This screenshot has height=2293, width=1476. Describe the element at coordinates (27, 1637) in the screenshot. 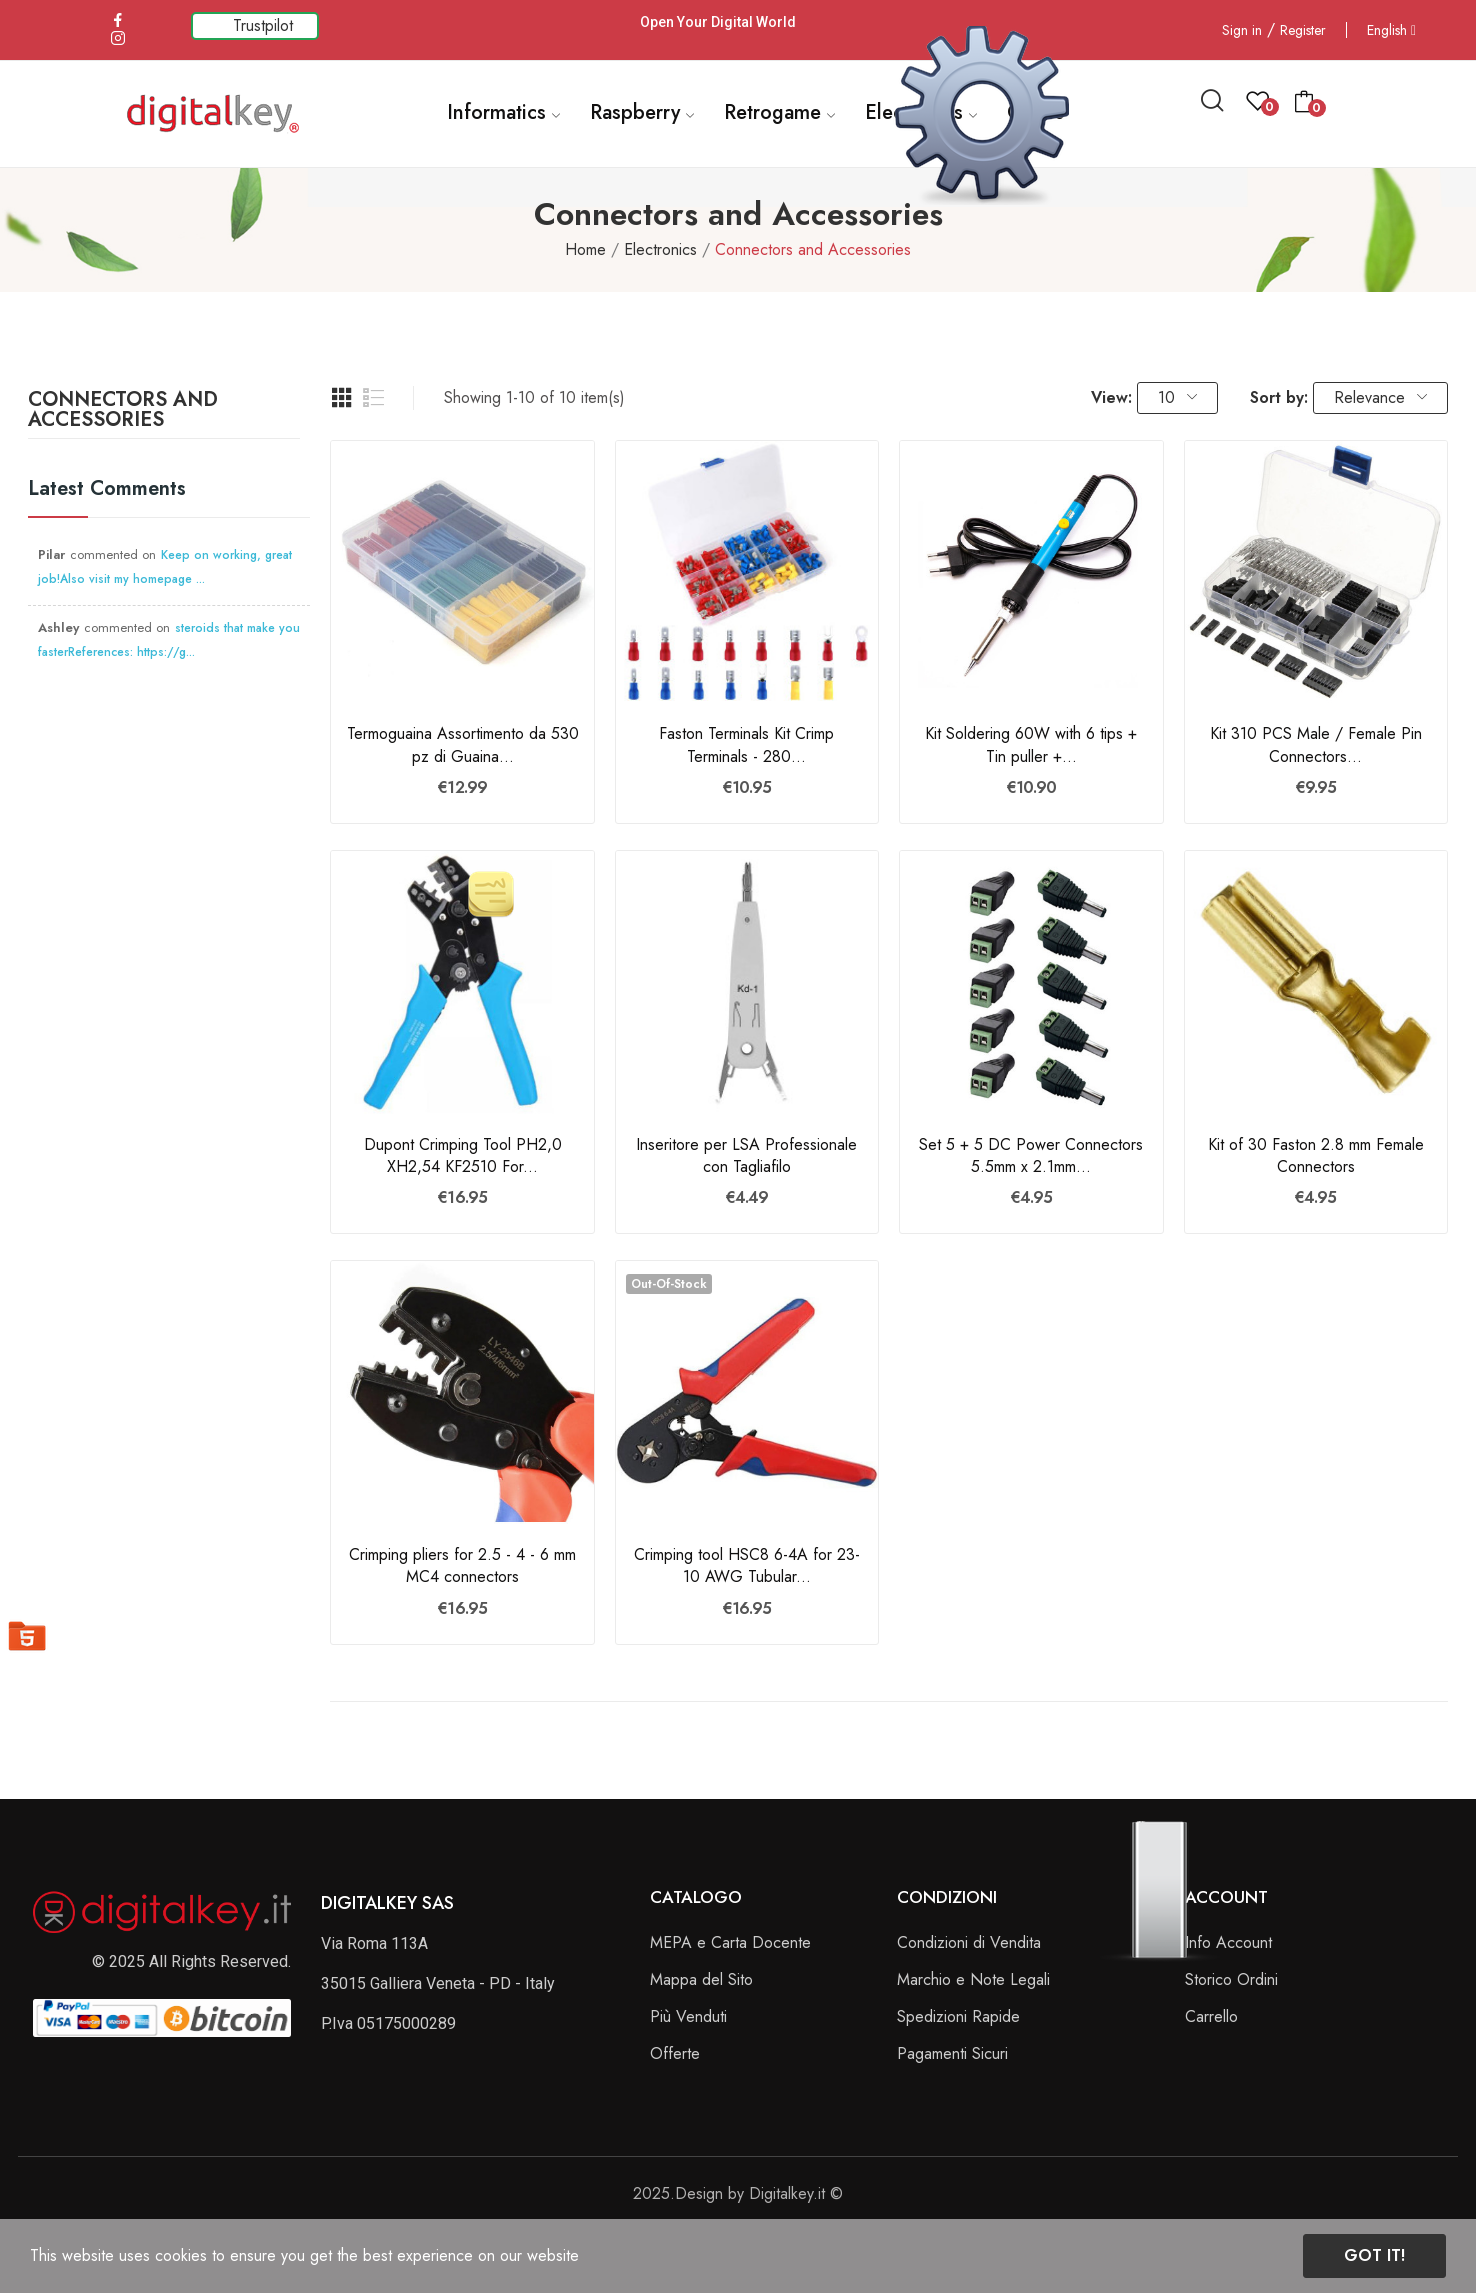

I see `open folder containing HTML files` at that location.